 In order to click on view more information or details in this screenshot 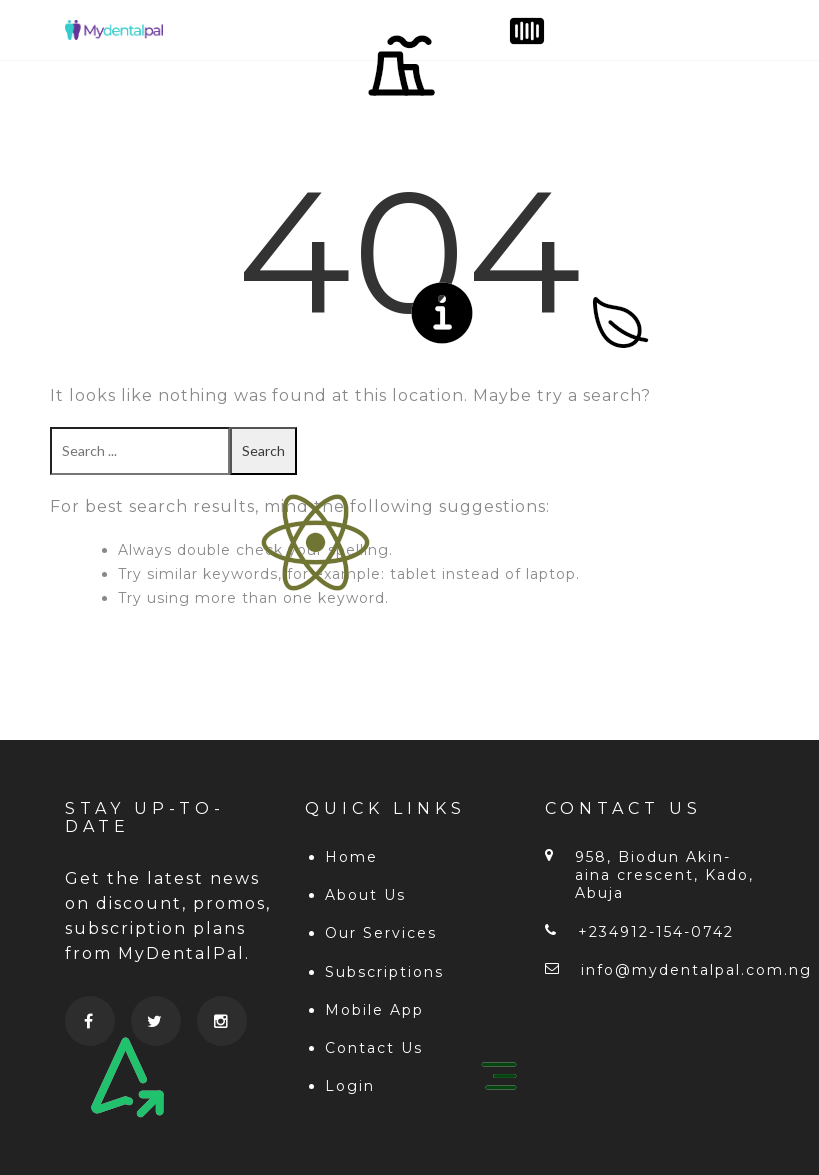, I will do `click(442, 313)`.